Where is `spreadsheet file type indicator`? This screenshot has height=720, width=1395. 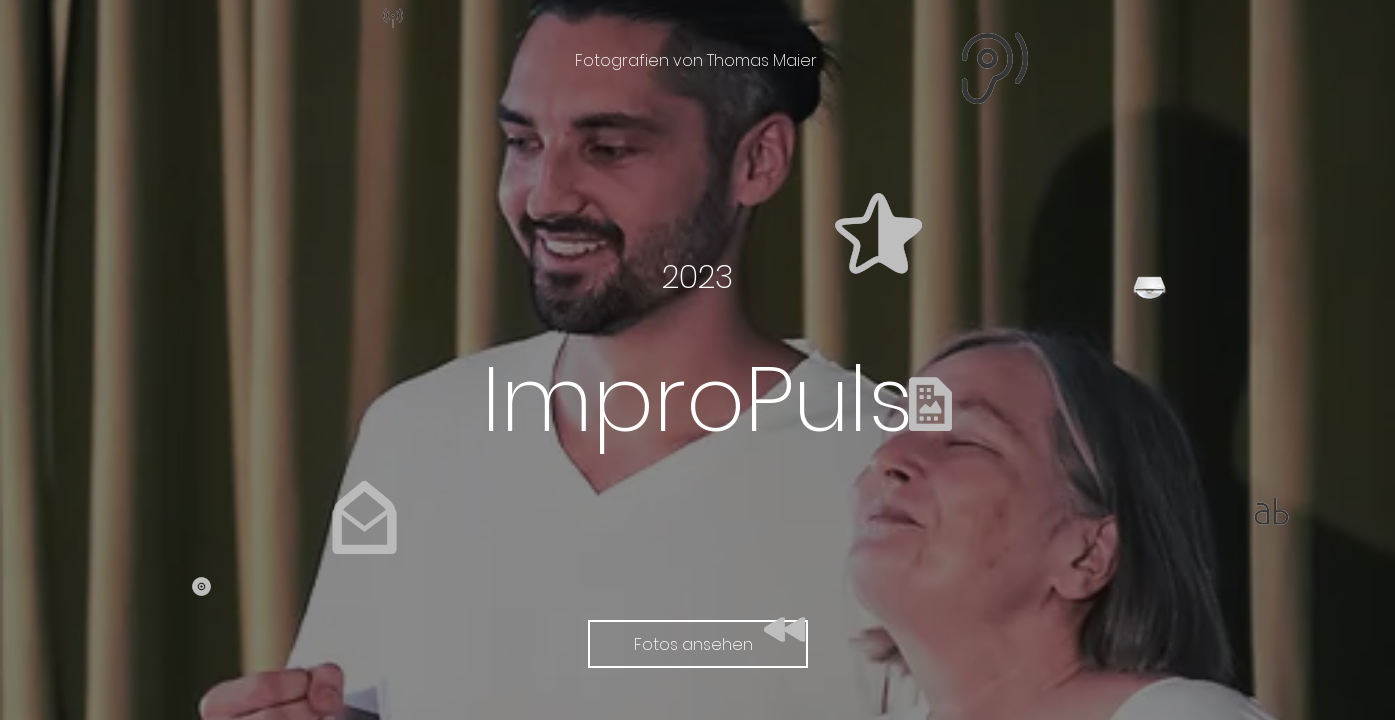
spreadsheet file type indicator is located at coordinates (930, 402).